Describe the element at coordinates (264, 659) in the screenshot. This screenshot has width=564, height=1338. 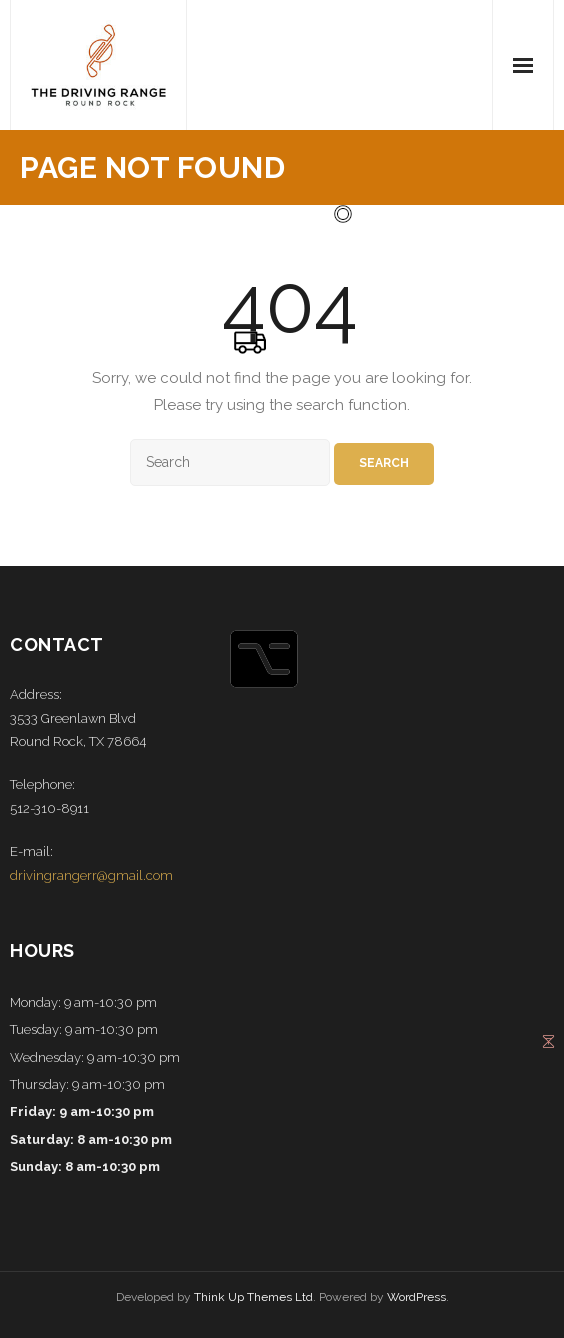
I see `keyboard option/alt key symbol` at that location.